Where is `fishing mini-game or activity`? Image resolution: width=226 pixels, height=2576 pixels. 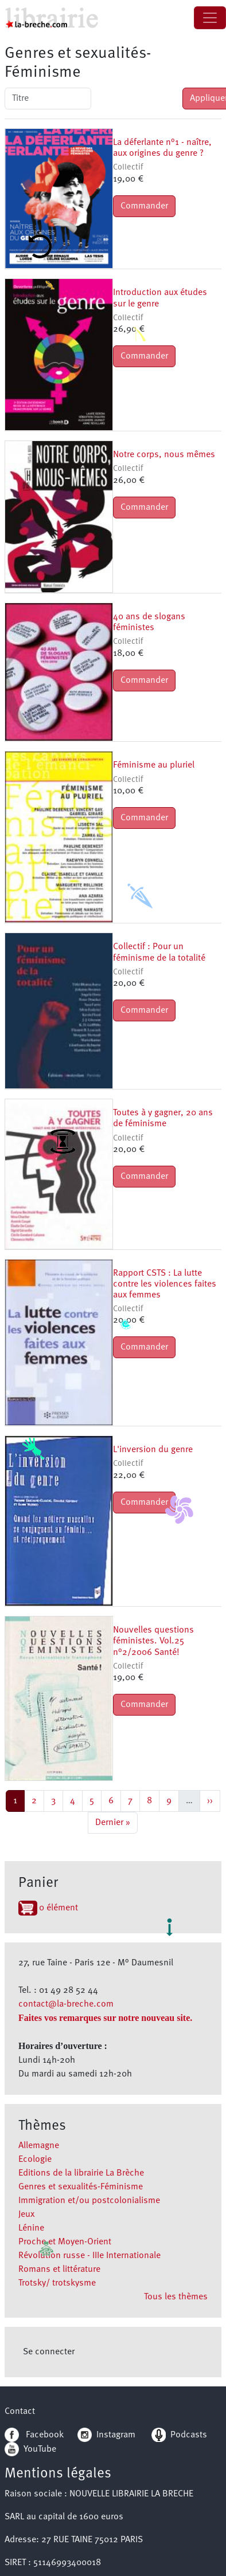
fishing mini-game or activity is located at coordinates (46, 2248).